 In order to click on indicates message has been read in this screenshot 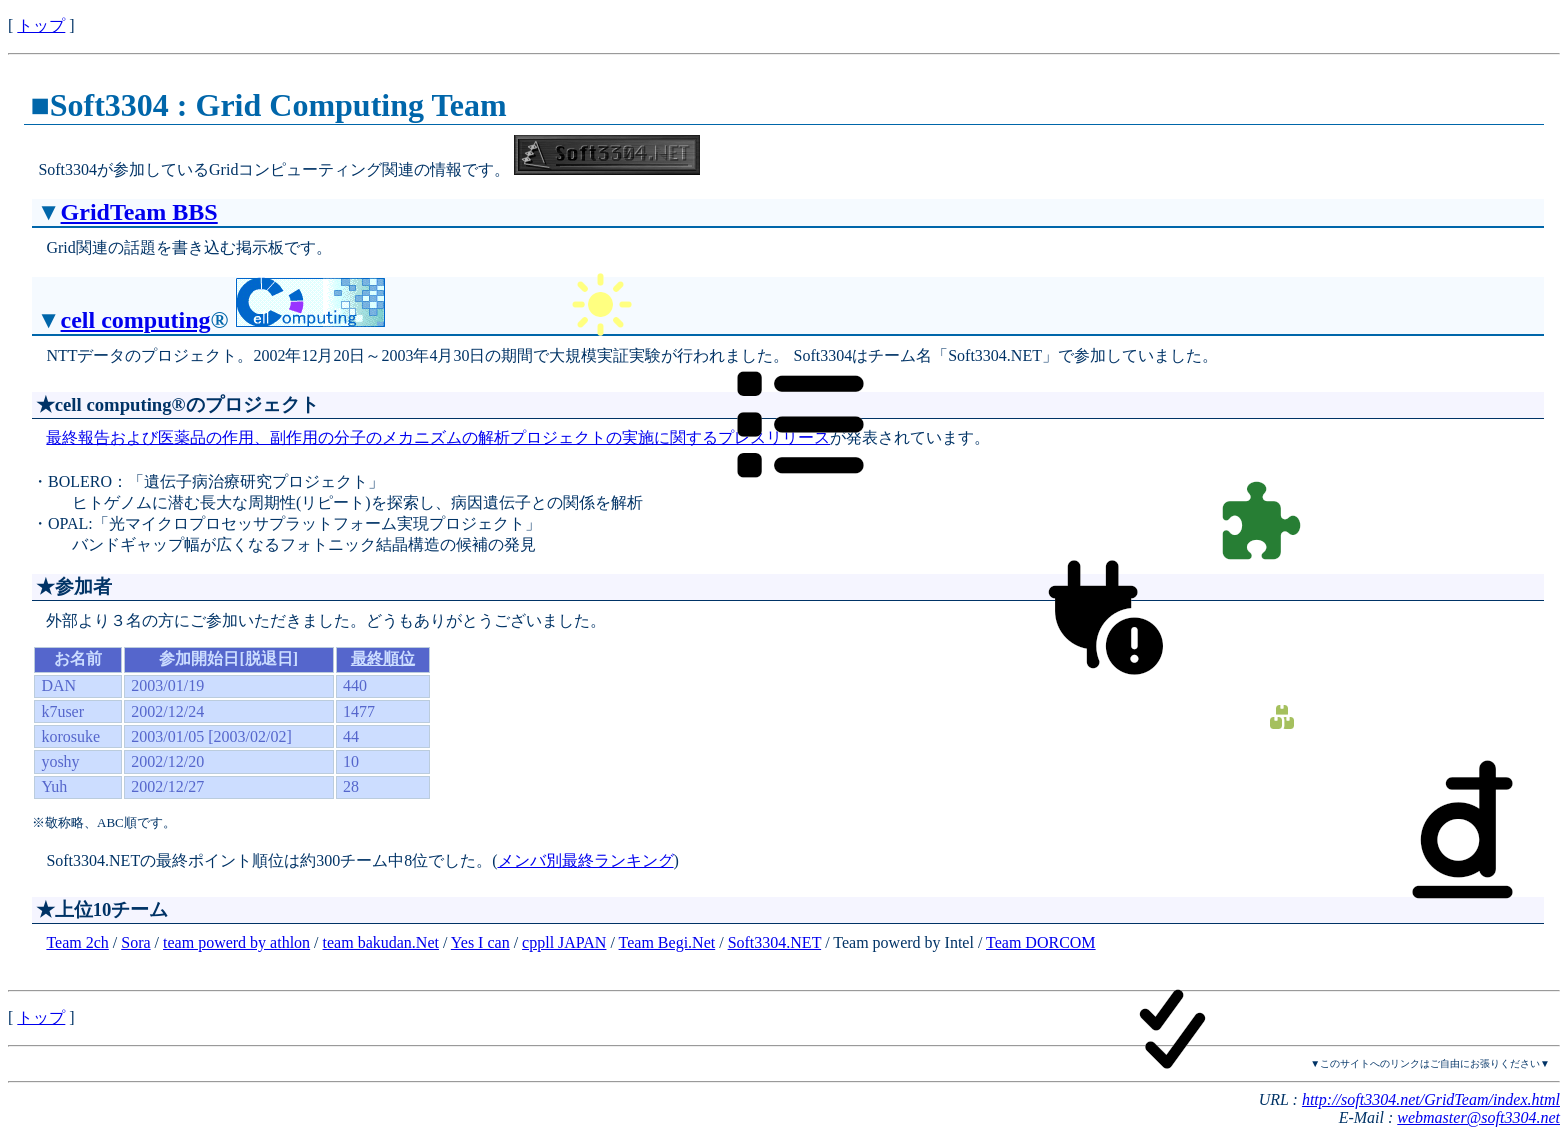, I will do `click(1172, 1030)`.